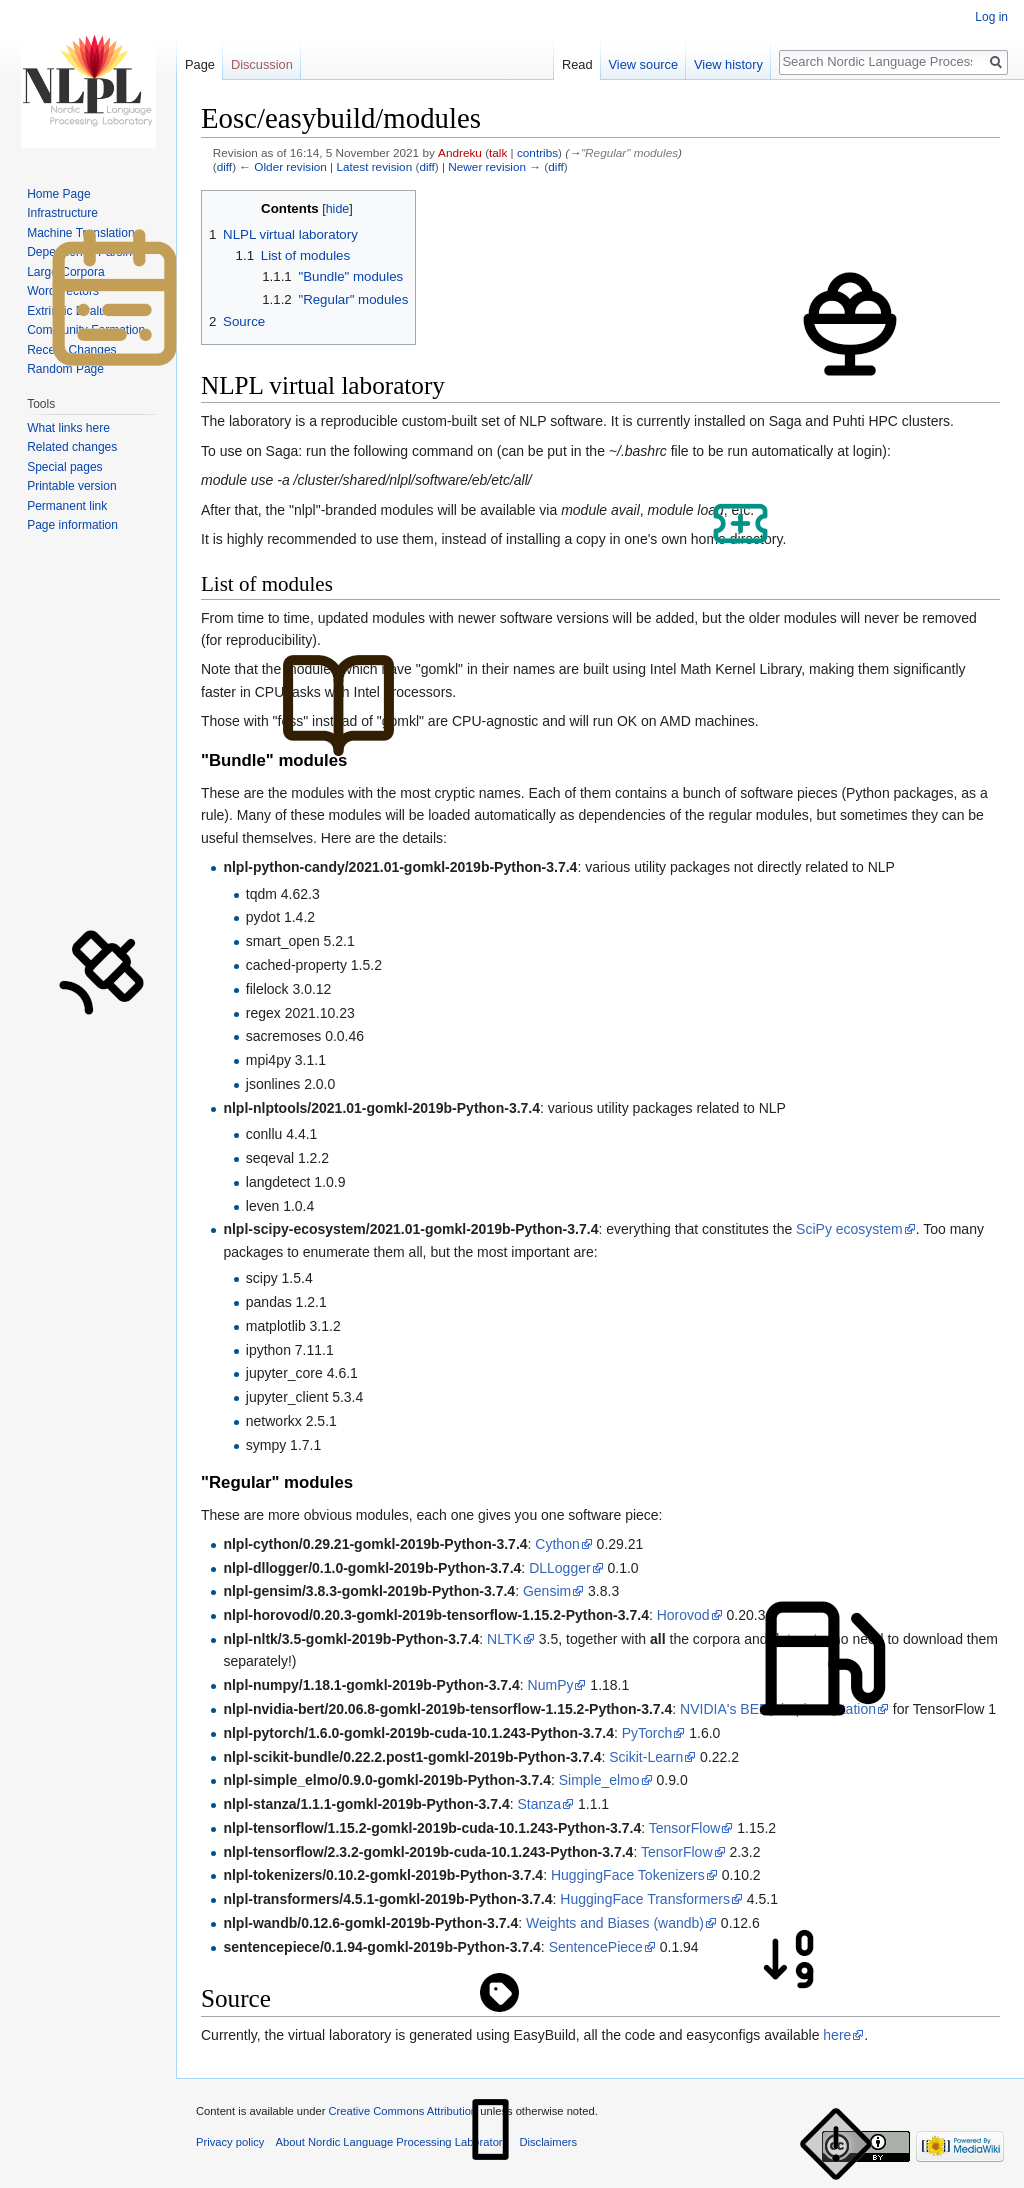  I want to click on indicates a warning or caution state, so click(836, 2144).